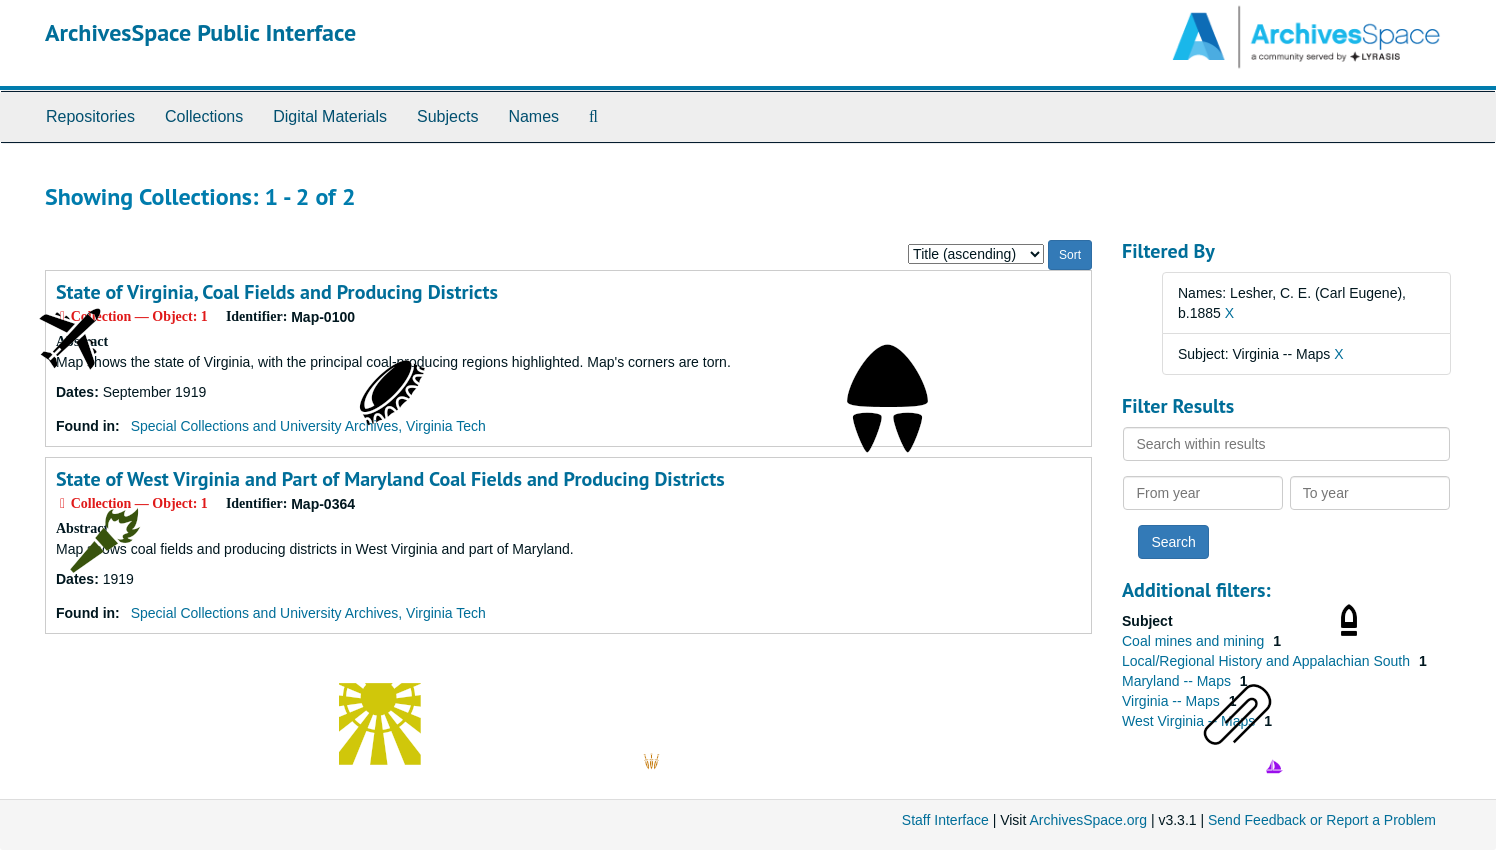  Describe the element at coordinates (69, 340) in the screenshot. I see `access flight booking or travel options` at that location.